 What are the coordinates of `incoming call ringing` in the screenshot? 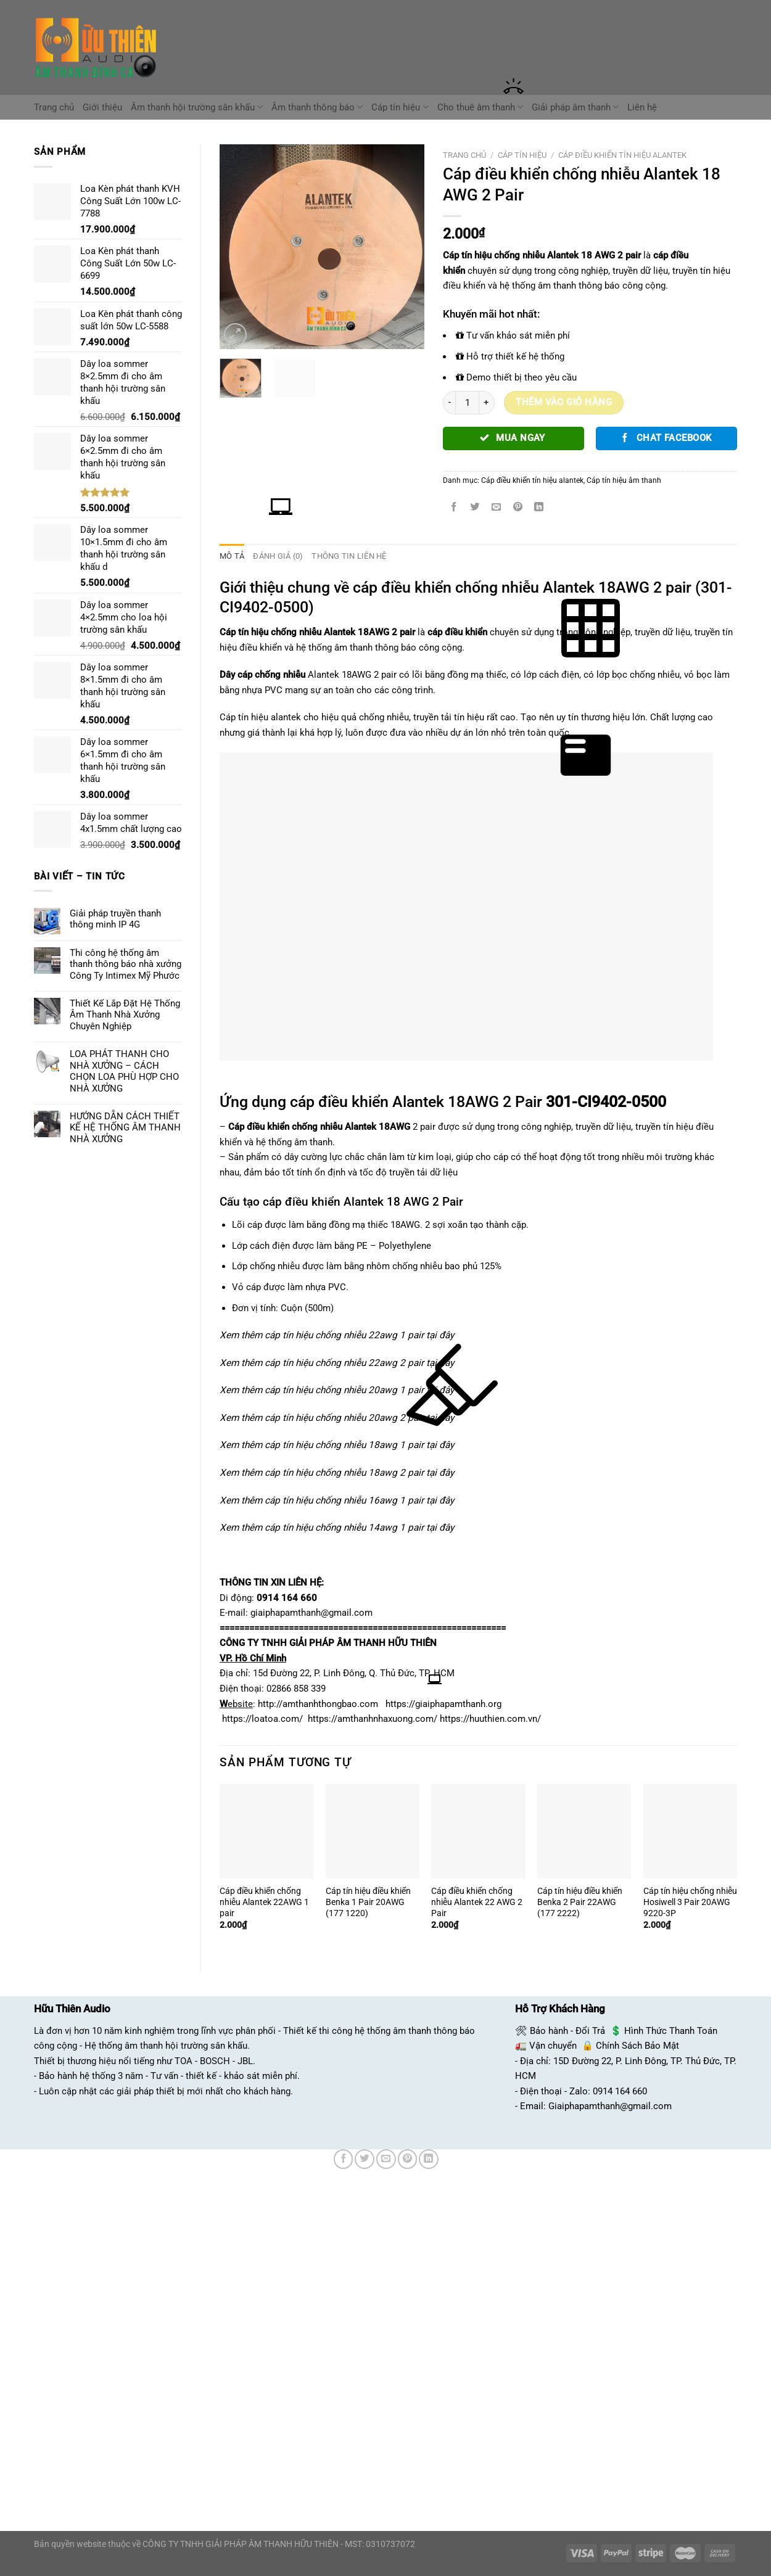 It's located at (513, 86).